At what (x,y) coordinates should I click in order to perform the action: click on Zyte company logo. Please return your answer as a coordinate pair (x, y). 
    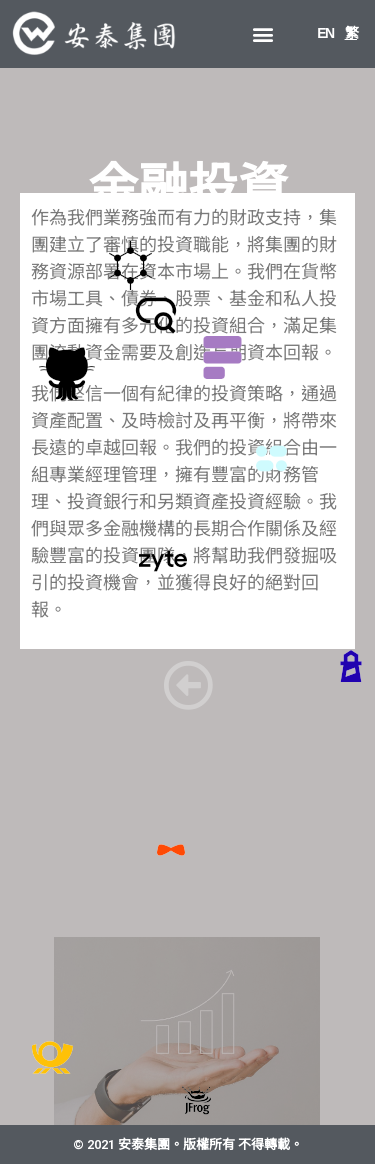
    Looking at the image, I should click on (163, 561).